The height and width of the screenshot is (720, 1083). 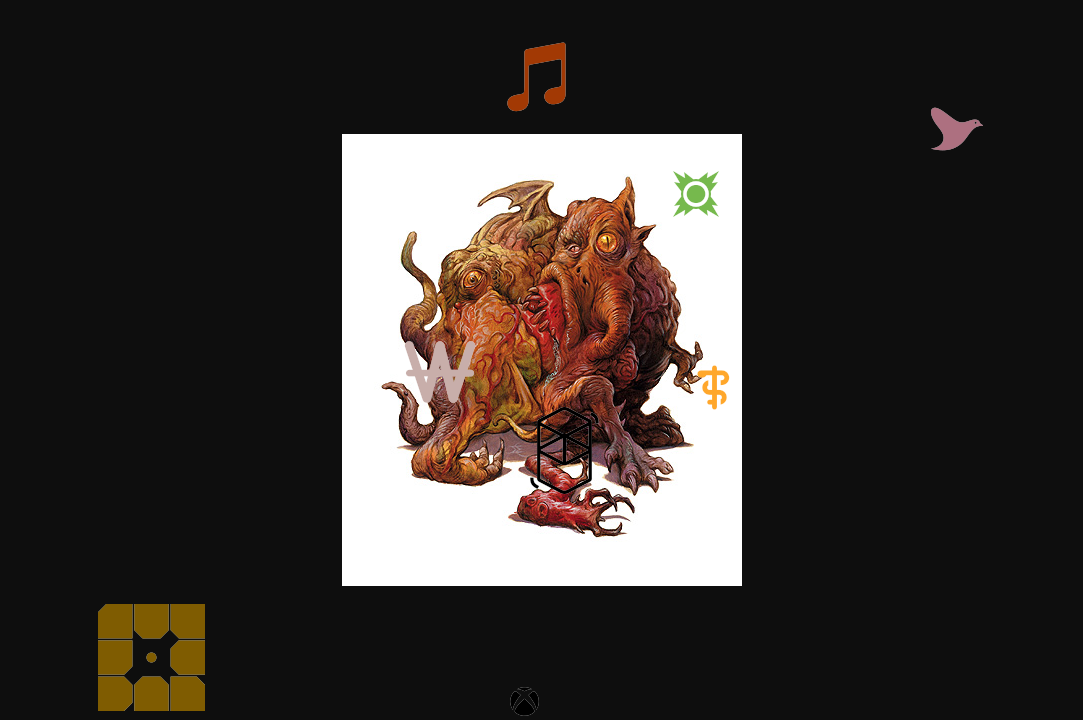 I want to click on access medical or healthcare services, so click(x=714, y=387).